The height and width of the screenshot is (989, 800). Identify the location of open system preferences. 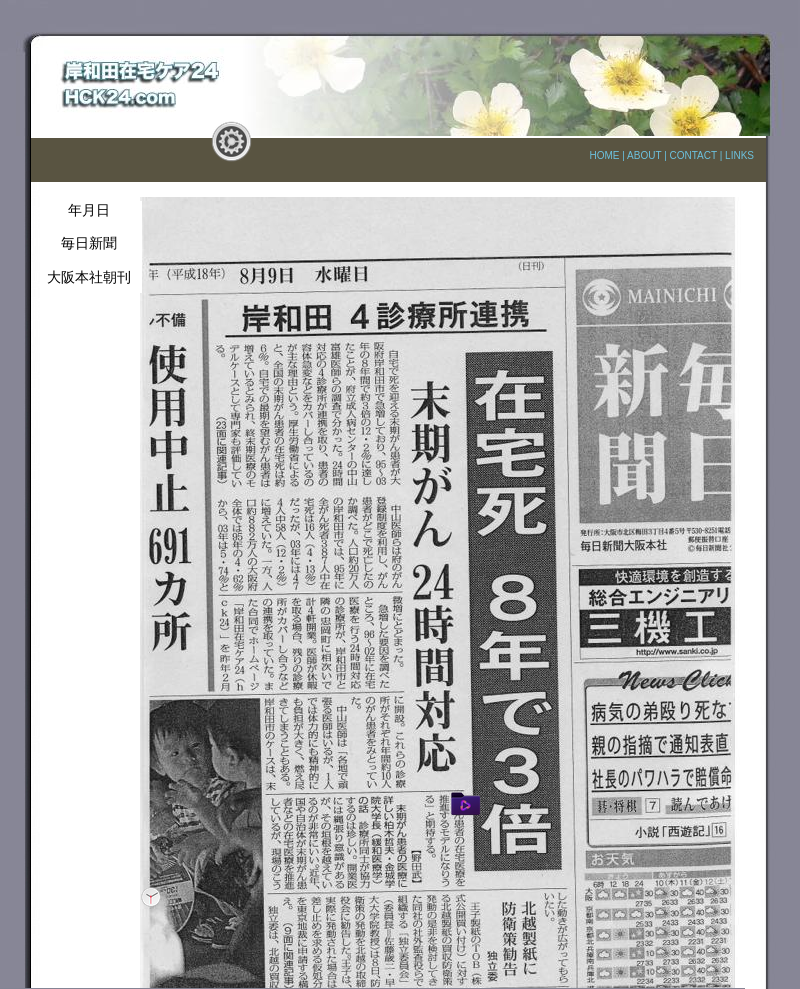
(231, 141).